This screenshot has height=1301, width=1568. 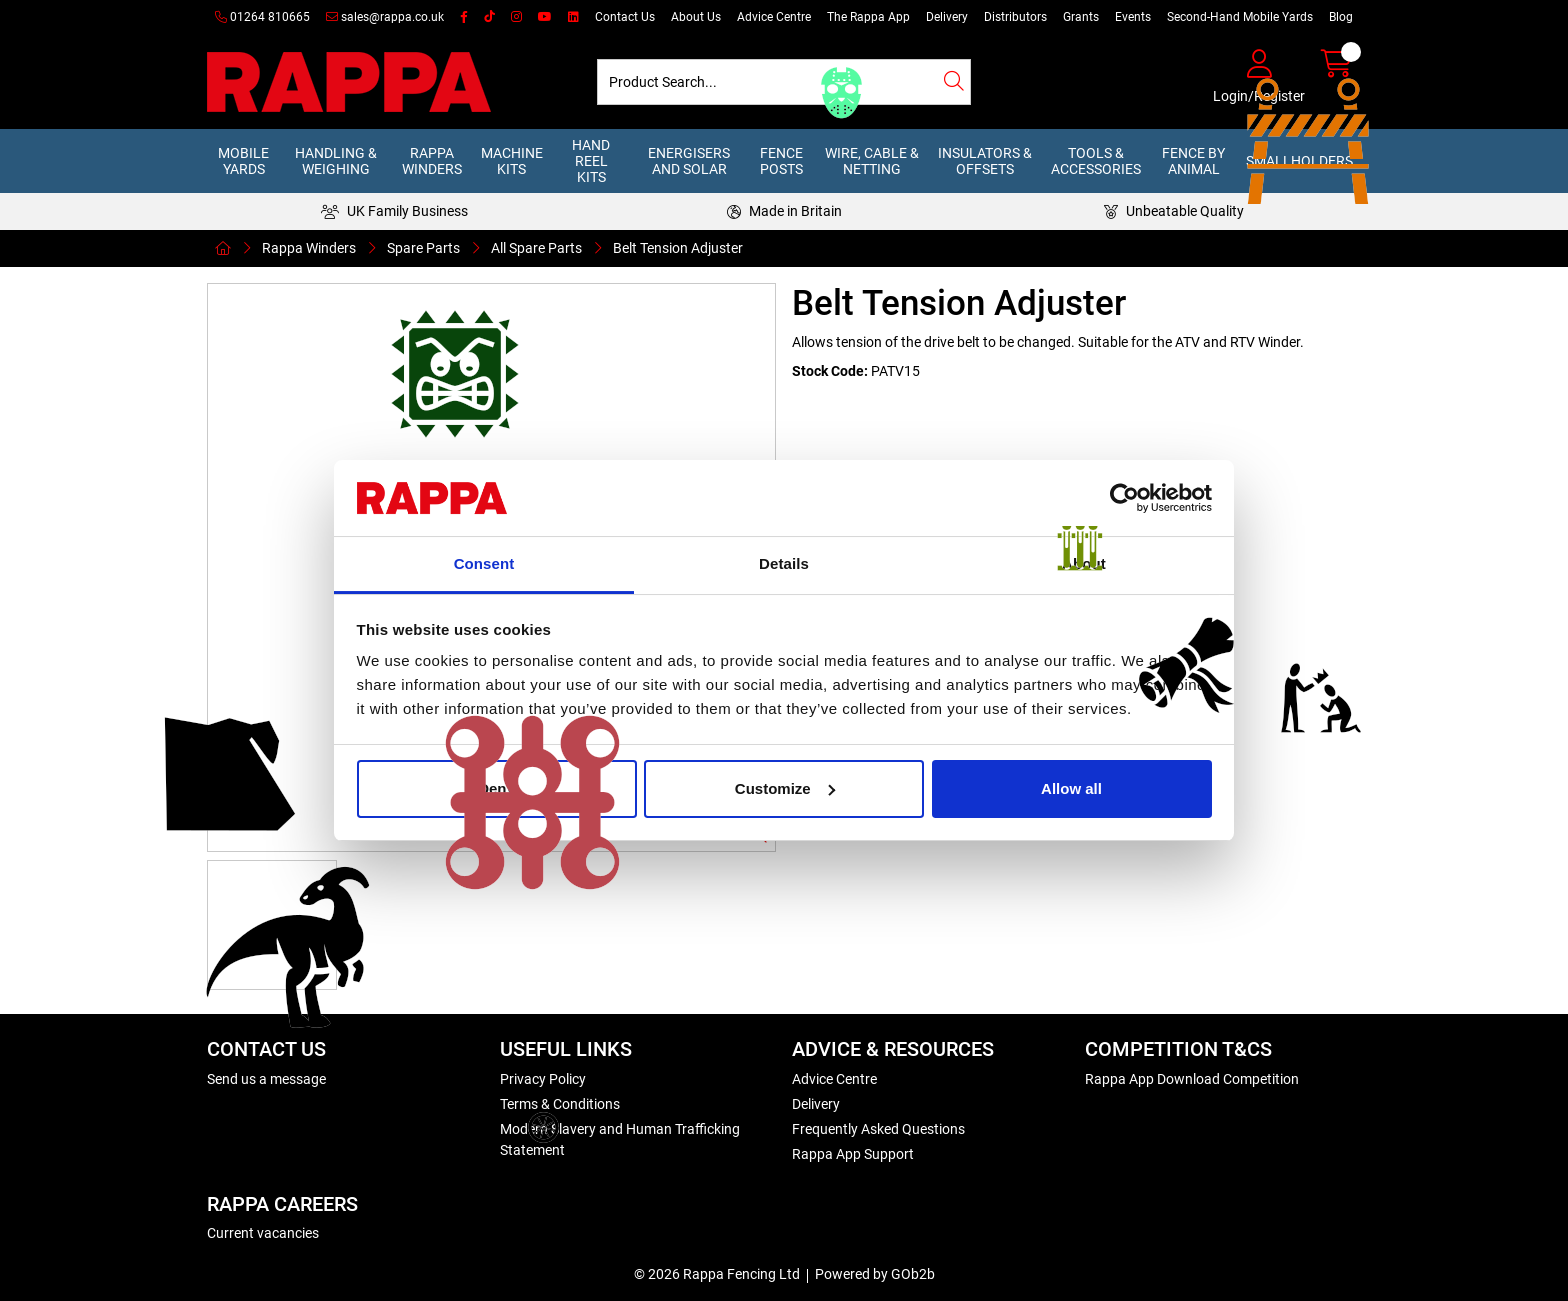 What do you see at coordinates (1321, 698) in the screenshot?
I see `indicates a coronation or crowning ceremony event` at bounding box center [1321, 698].